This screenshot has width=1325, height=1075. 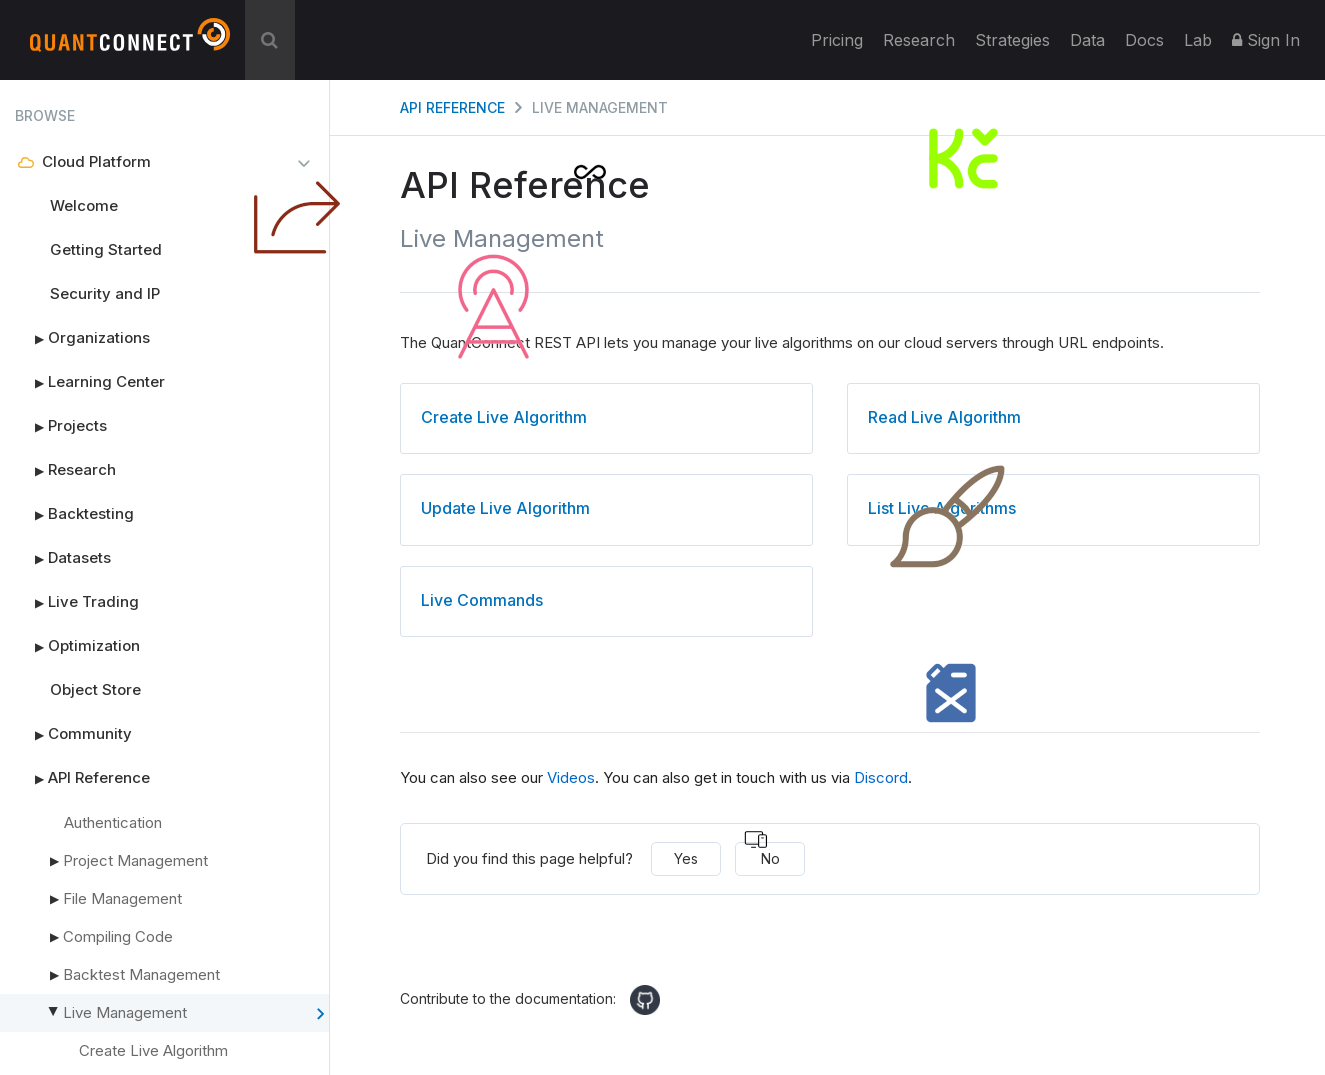 I want to click on indicates cellular network signal or connectivity, so click(x=493, y=308).